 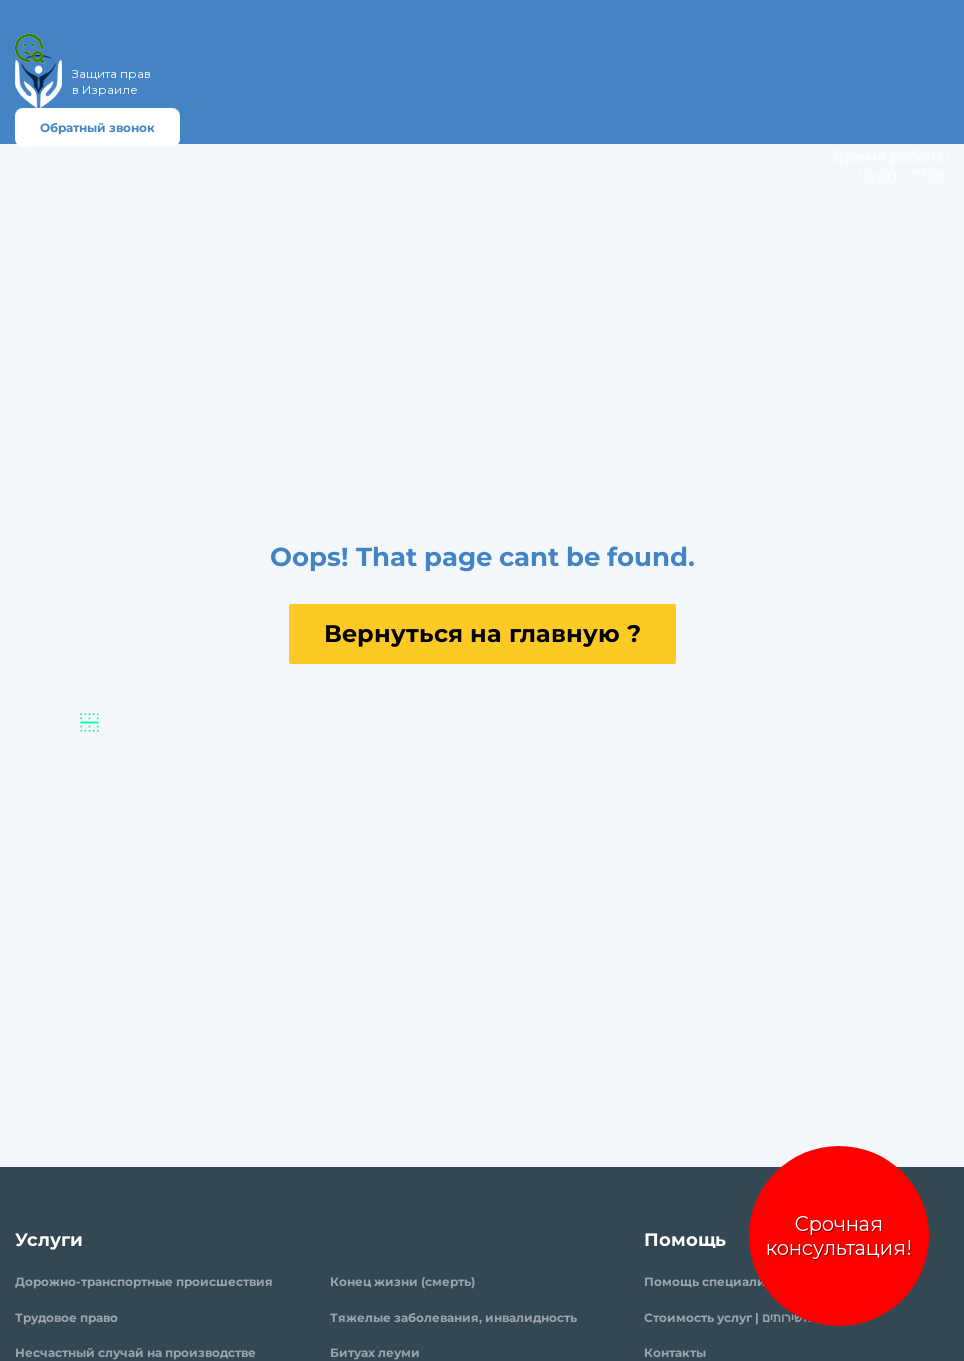 What do you see at coordinates (29, 48) in the screenshot?
I see `search for emotions or mood filters` at bounding box center [29, 48].